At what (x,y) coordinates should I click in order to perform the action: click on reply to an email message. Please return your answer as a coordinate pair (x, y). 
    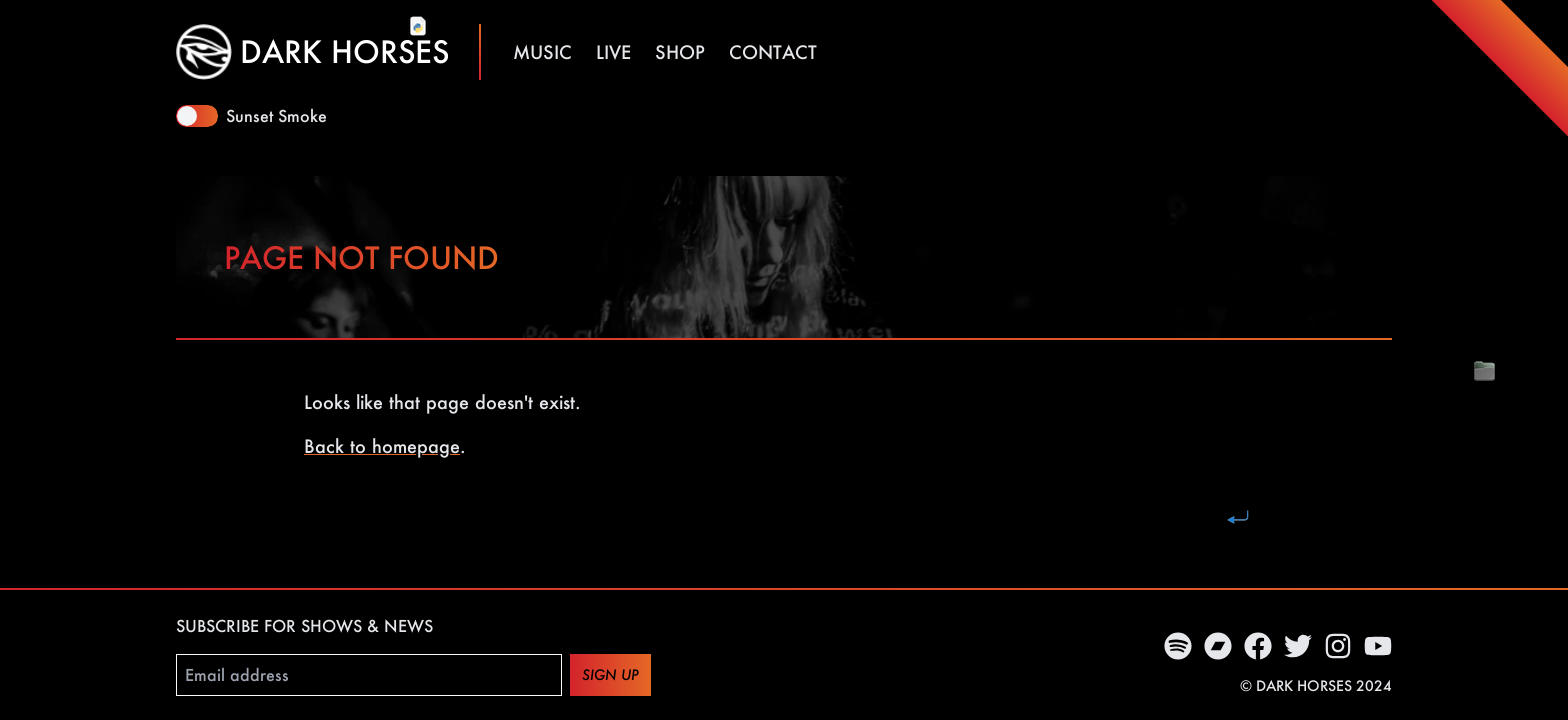
    Looking at the image, I should click on (1237, 515).